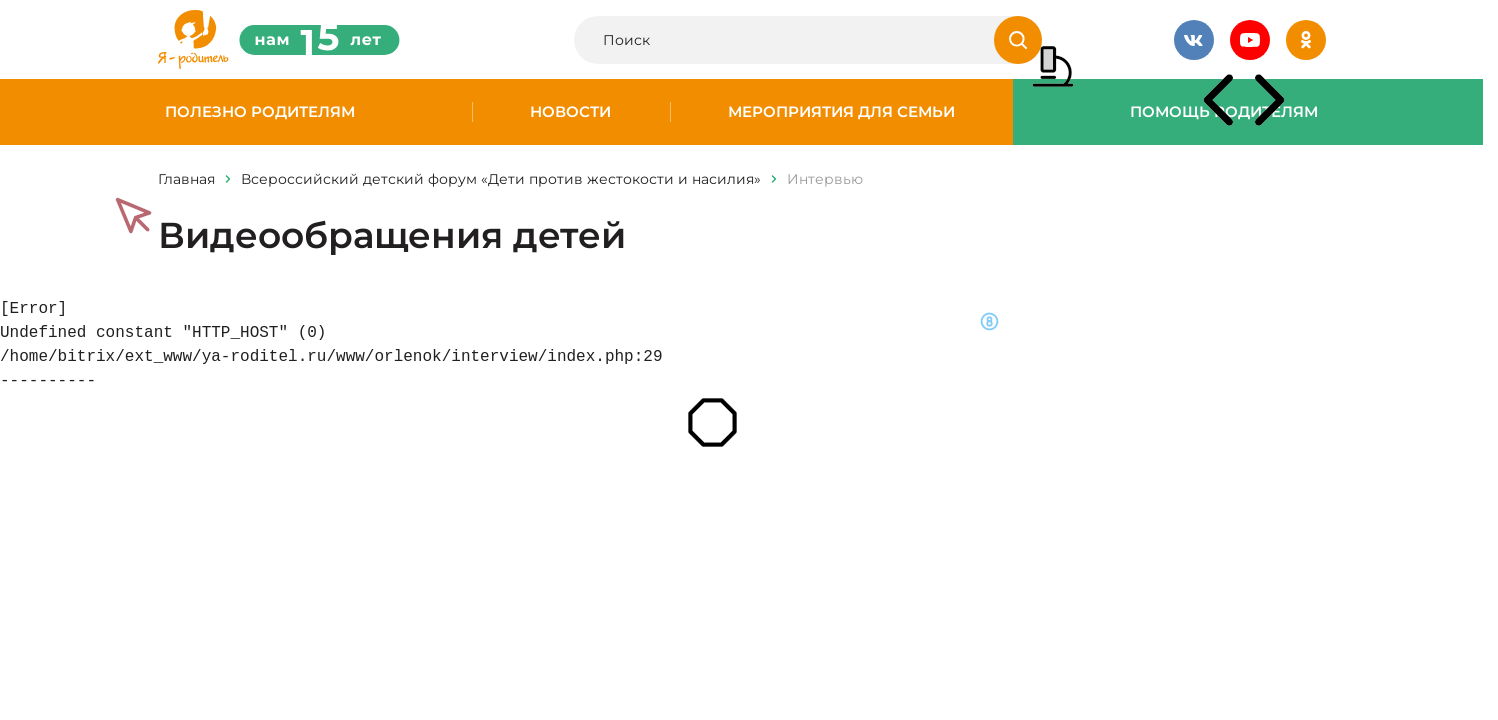  Describe the element at coordinates (1053, 68) in the screenshot. I see `access research or scientific tools` at that location.